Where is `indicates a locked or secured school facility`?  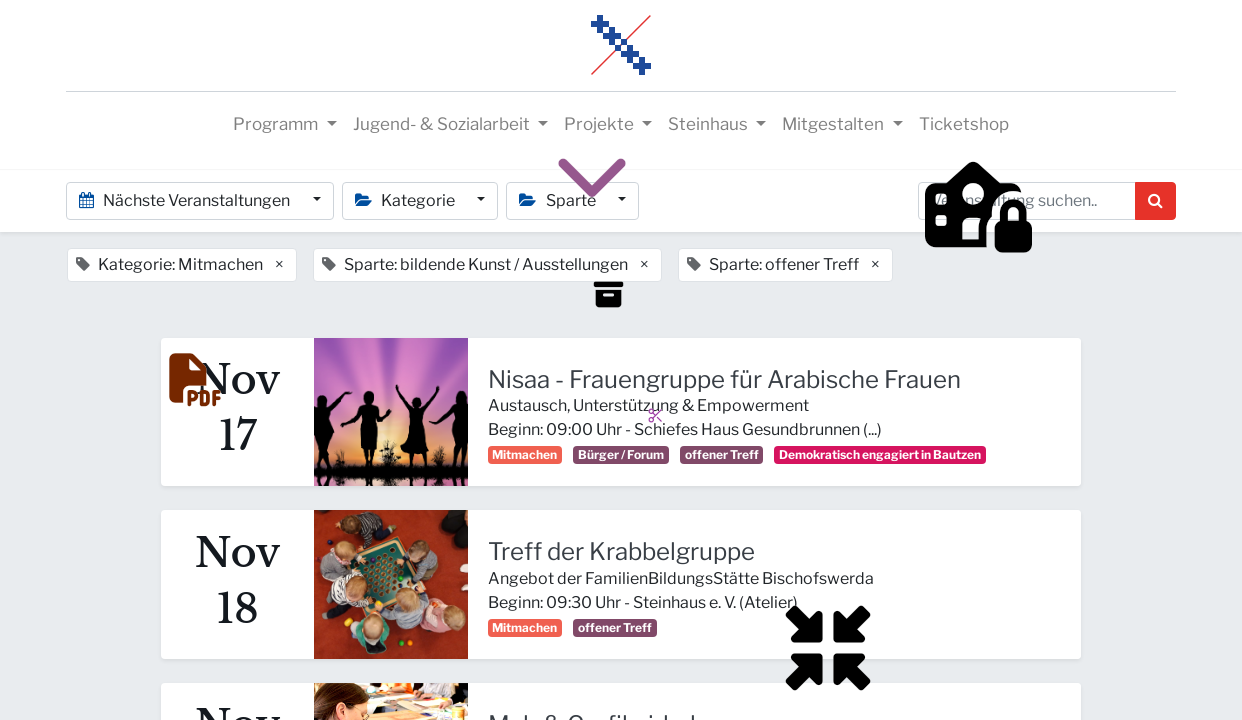 indicates a locked or secured school facility is located at coordinates (978, 204).